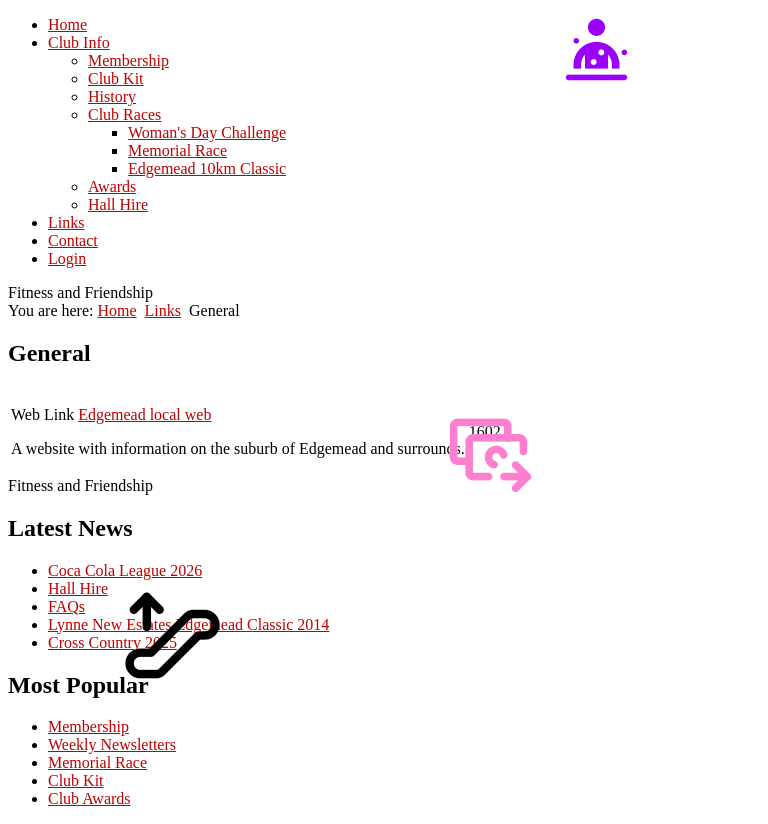 The image size is (768, 824). Describe the element at coordinates (488, 449) in the screenshot. I see `transfer funds between accounts` at that location.